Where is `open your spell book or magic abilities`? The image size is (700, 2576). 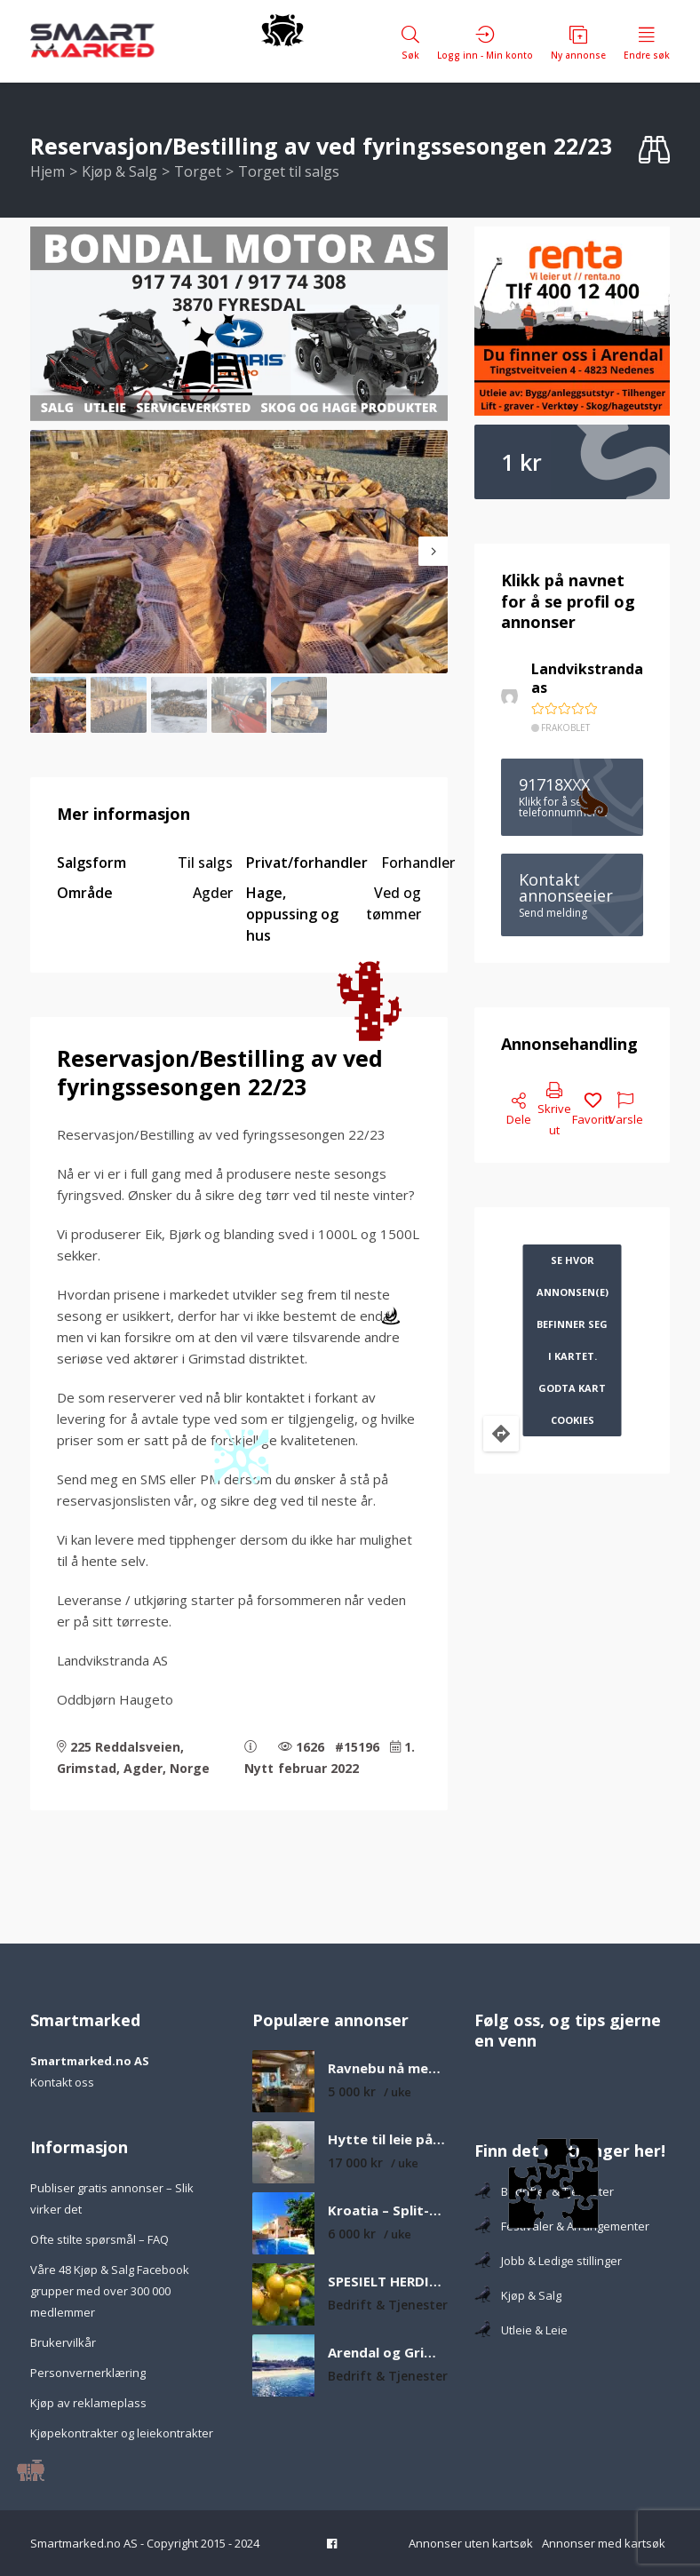
open your spell book or magic abilities is located at coordinates (212, 354).